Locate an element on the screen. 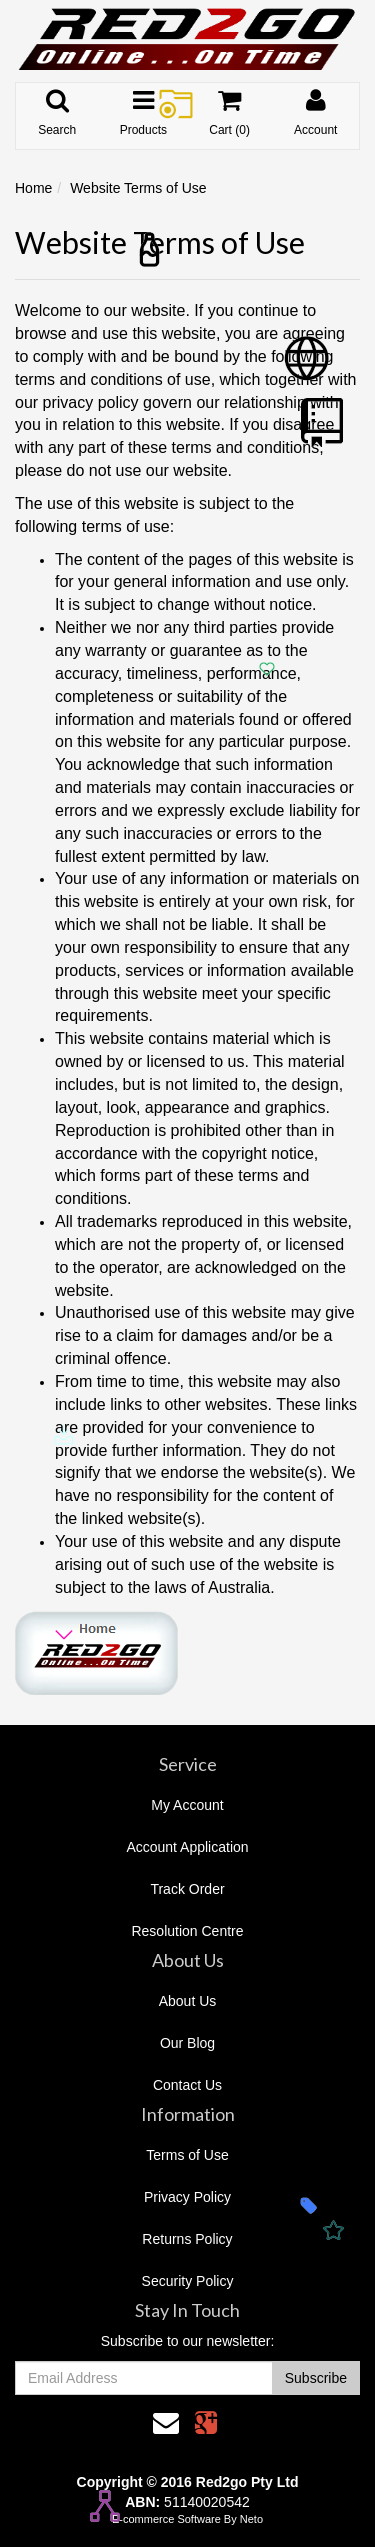 This screenshot has height=2547, width=375. view subtype hierarchy in code editor is located at coordinates (106, 2506).